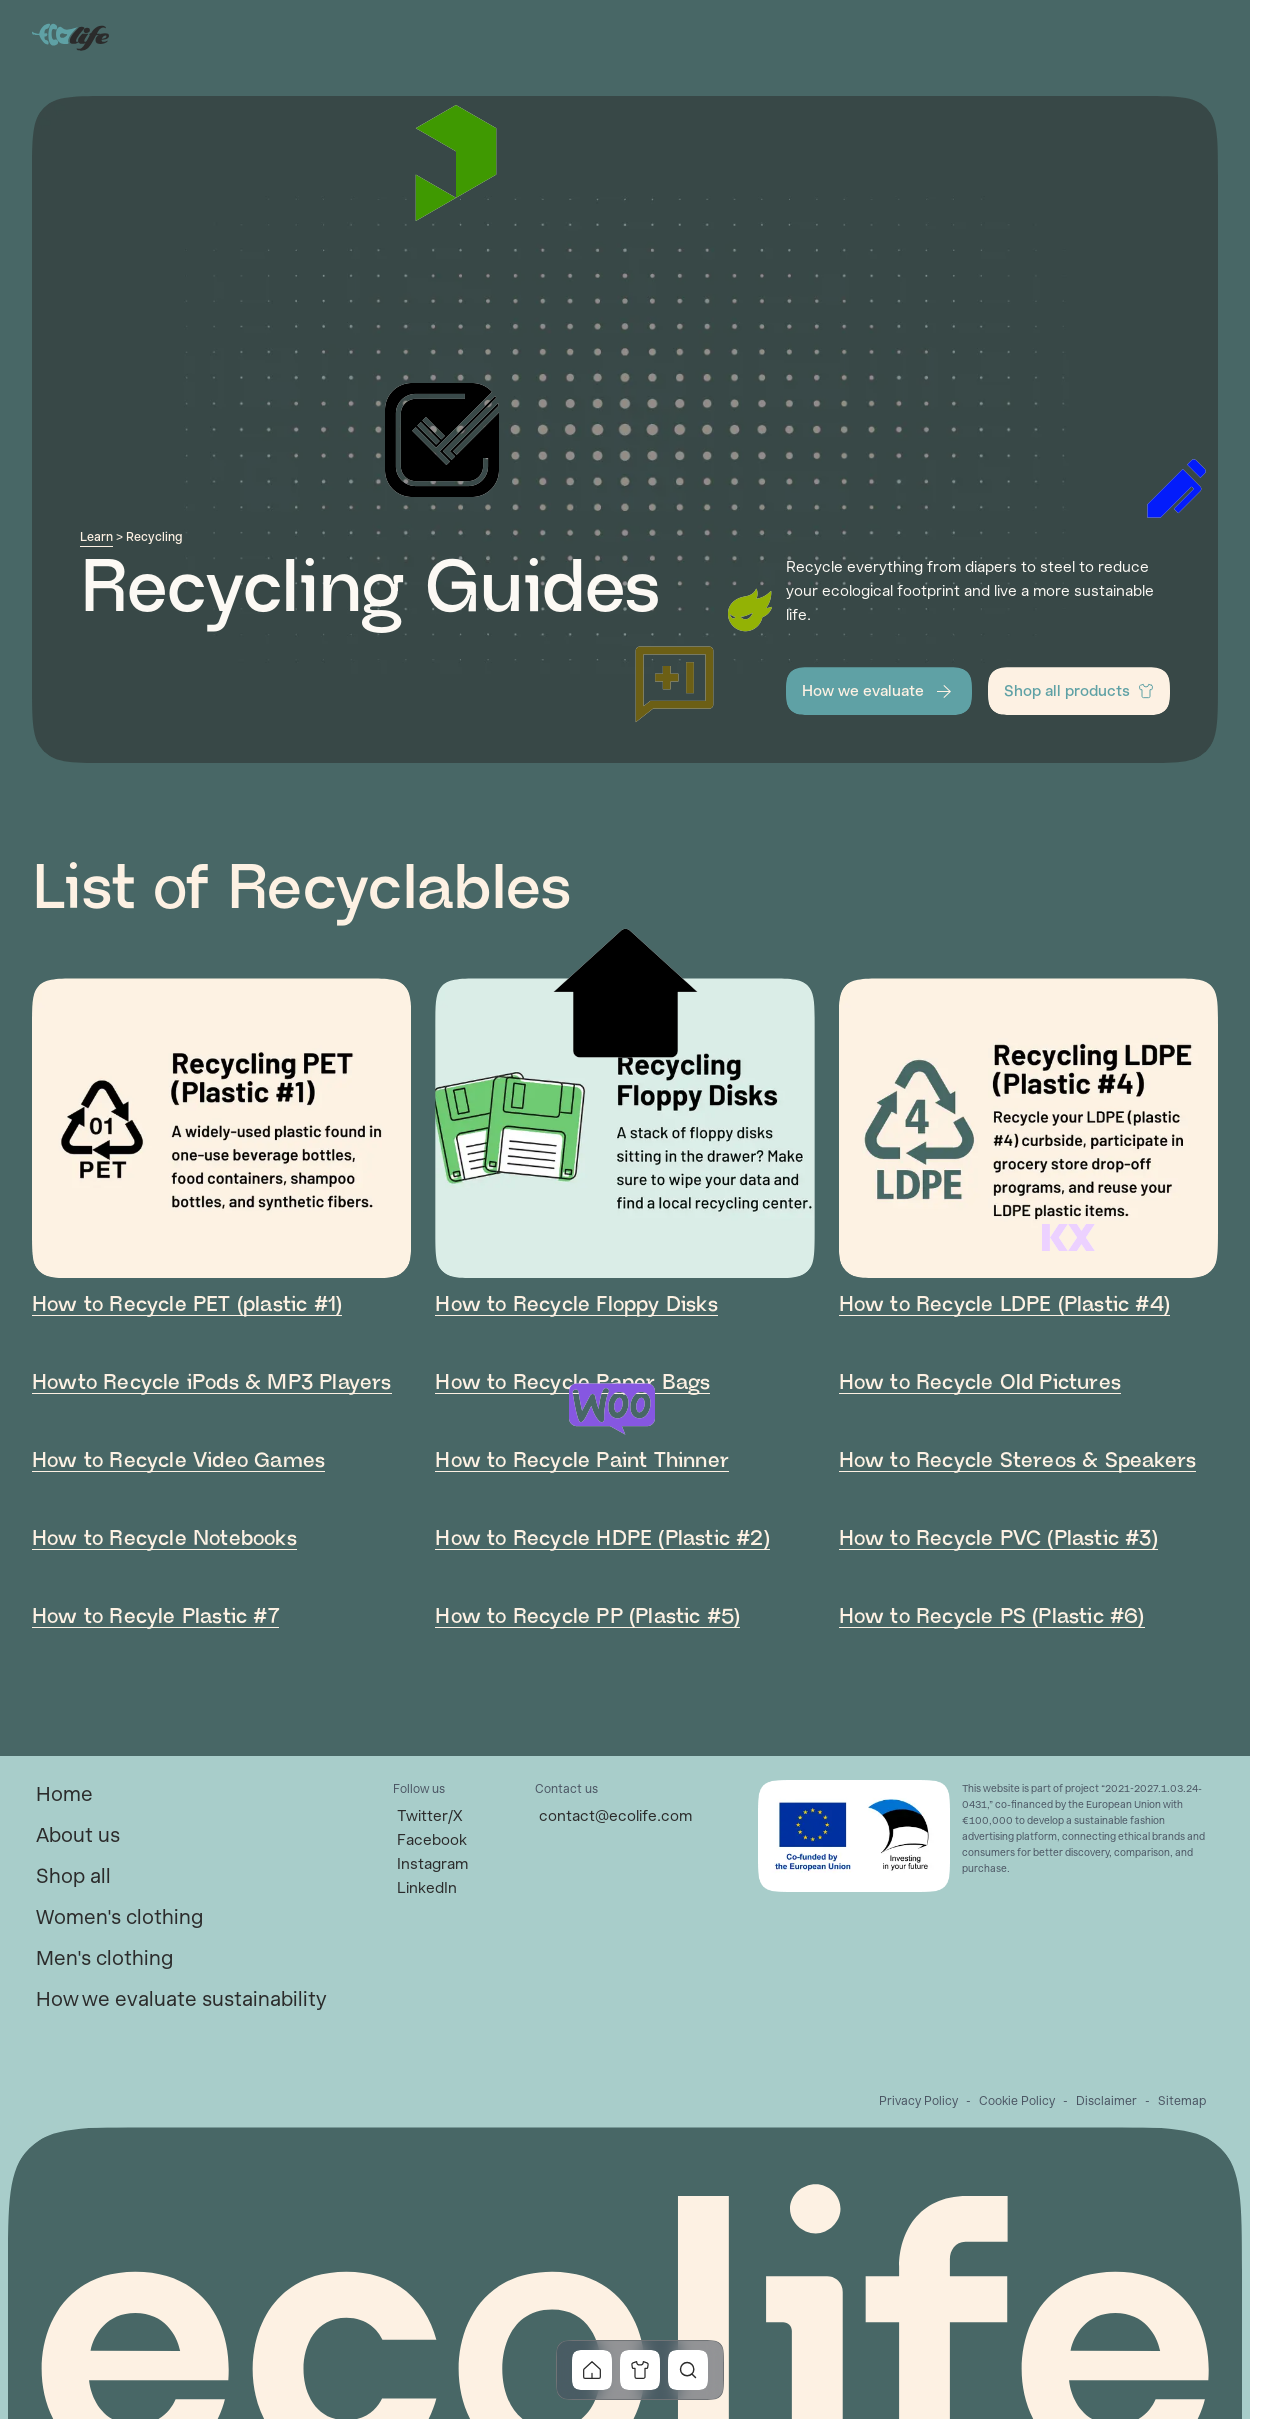 This screenshot has height=2432, width=1265. I want to click on edit or compose new content, so click(1175, 489).